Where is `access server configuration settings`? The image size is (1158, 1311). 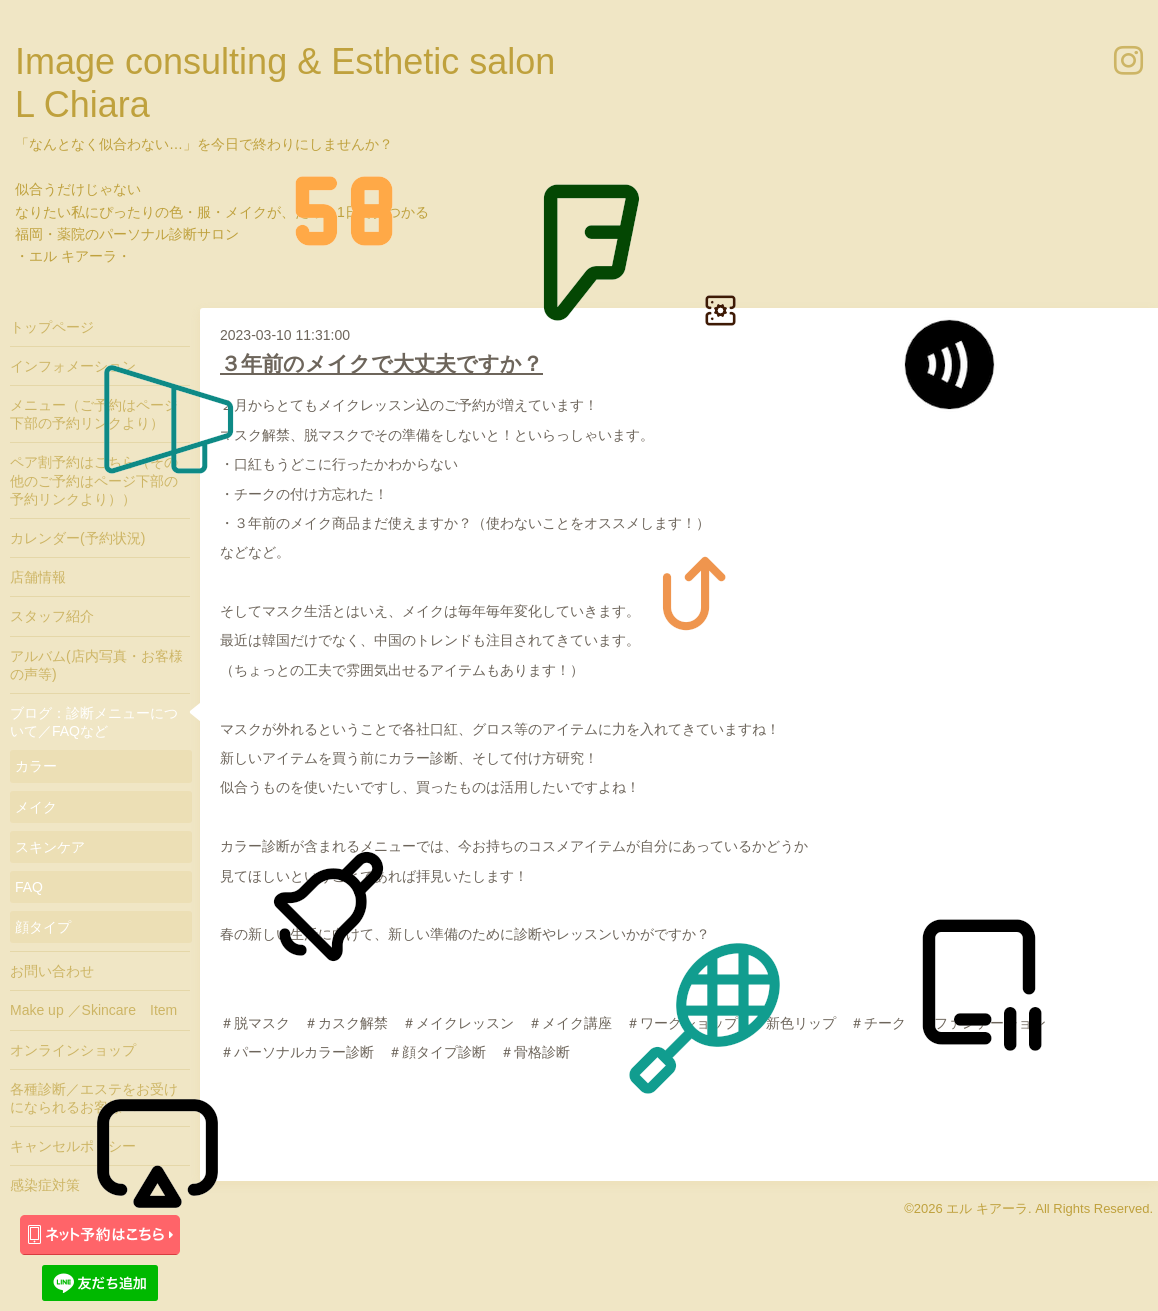 access server configuration settings is located at coordinates (720, 310).